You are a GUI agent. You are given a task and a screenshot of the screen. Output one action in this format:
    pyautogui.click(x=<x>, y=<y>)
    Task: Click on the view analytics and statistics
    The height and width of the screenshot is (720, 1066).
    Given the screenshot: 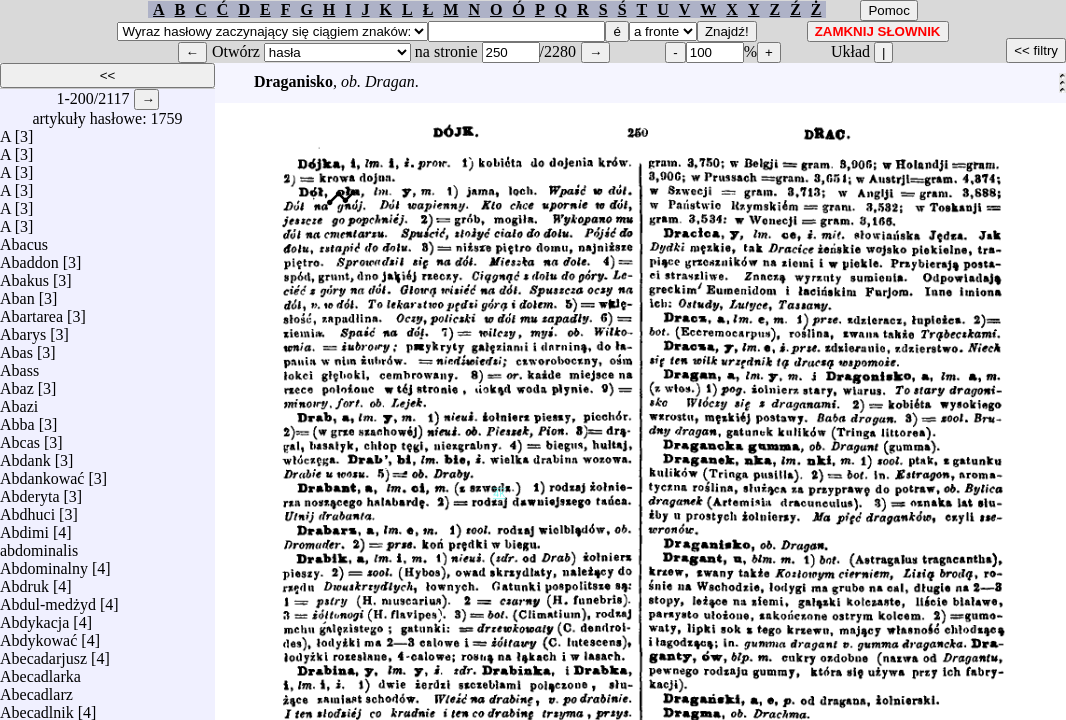 What is the action you would take?
    pyautogui.click(x=341, y=197)
    